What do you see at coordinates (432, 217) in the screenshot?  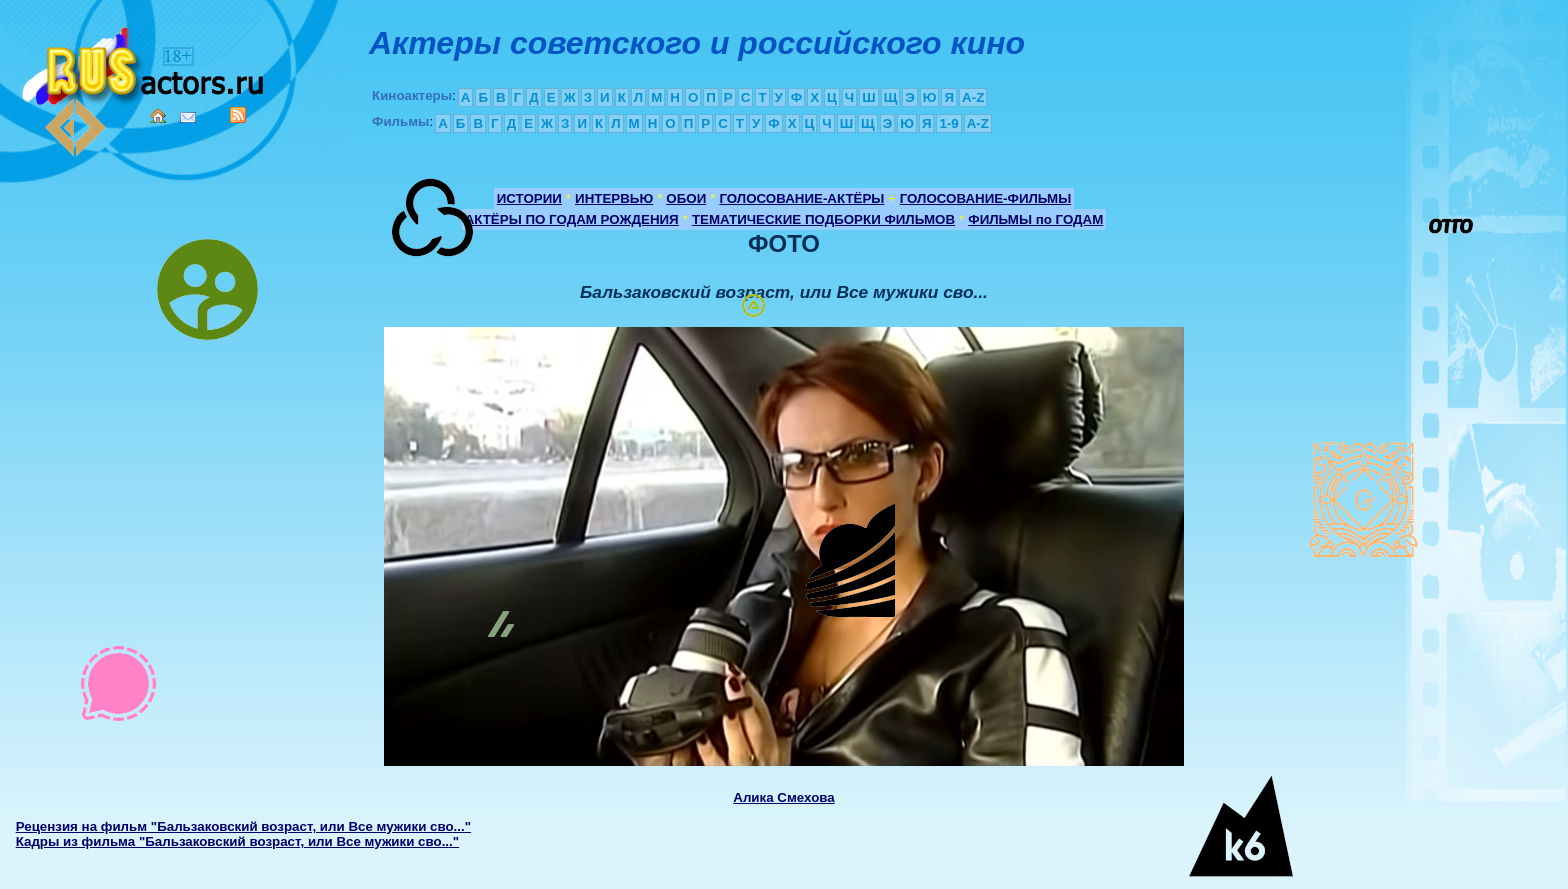 I see `countingworks pro app or service logo` at bounding box center [432, 217].